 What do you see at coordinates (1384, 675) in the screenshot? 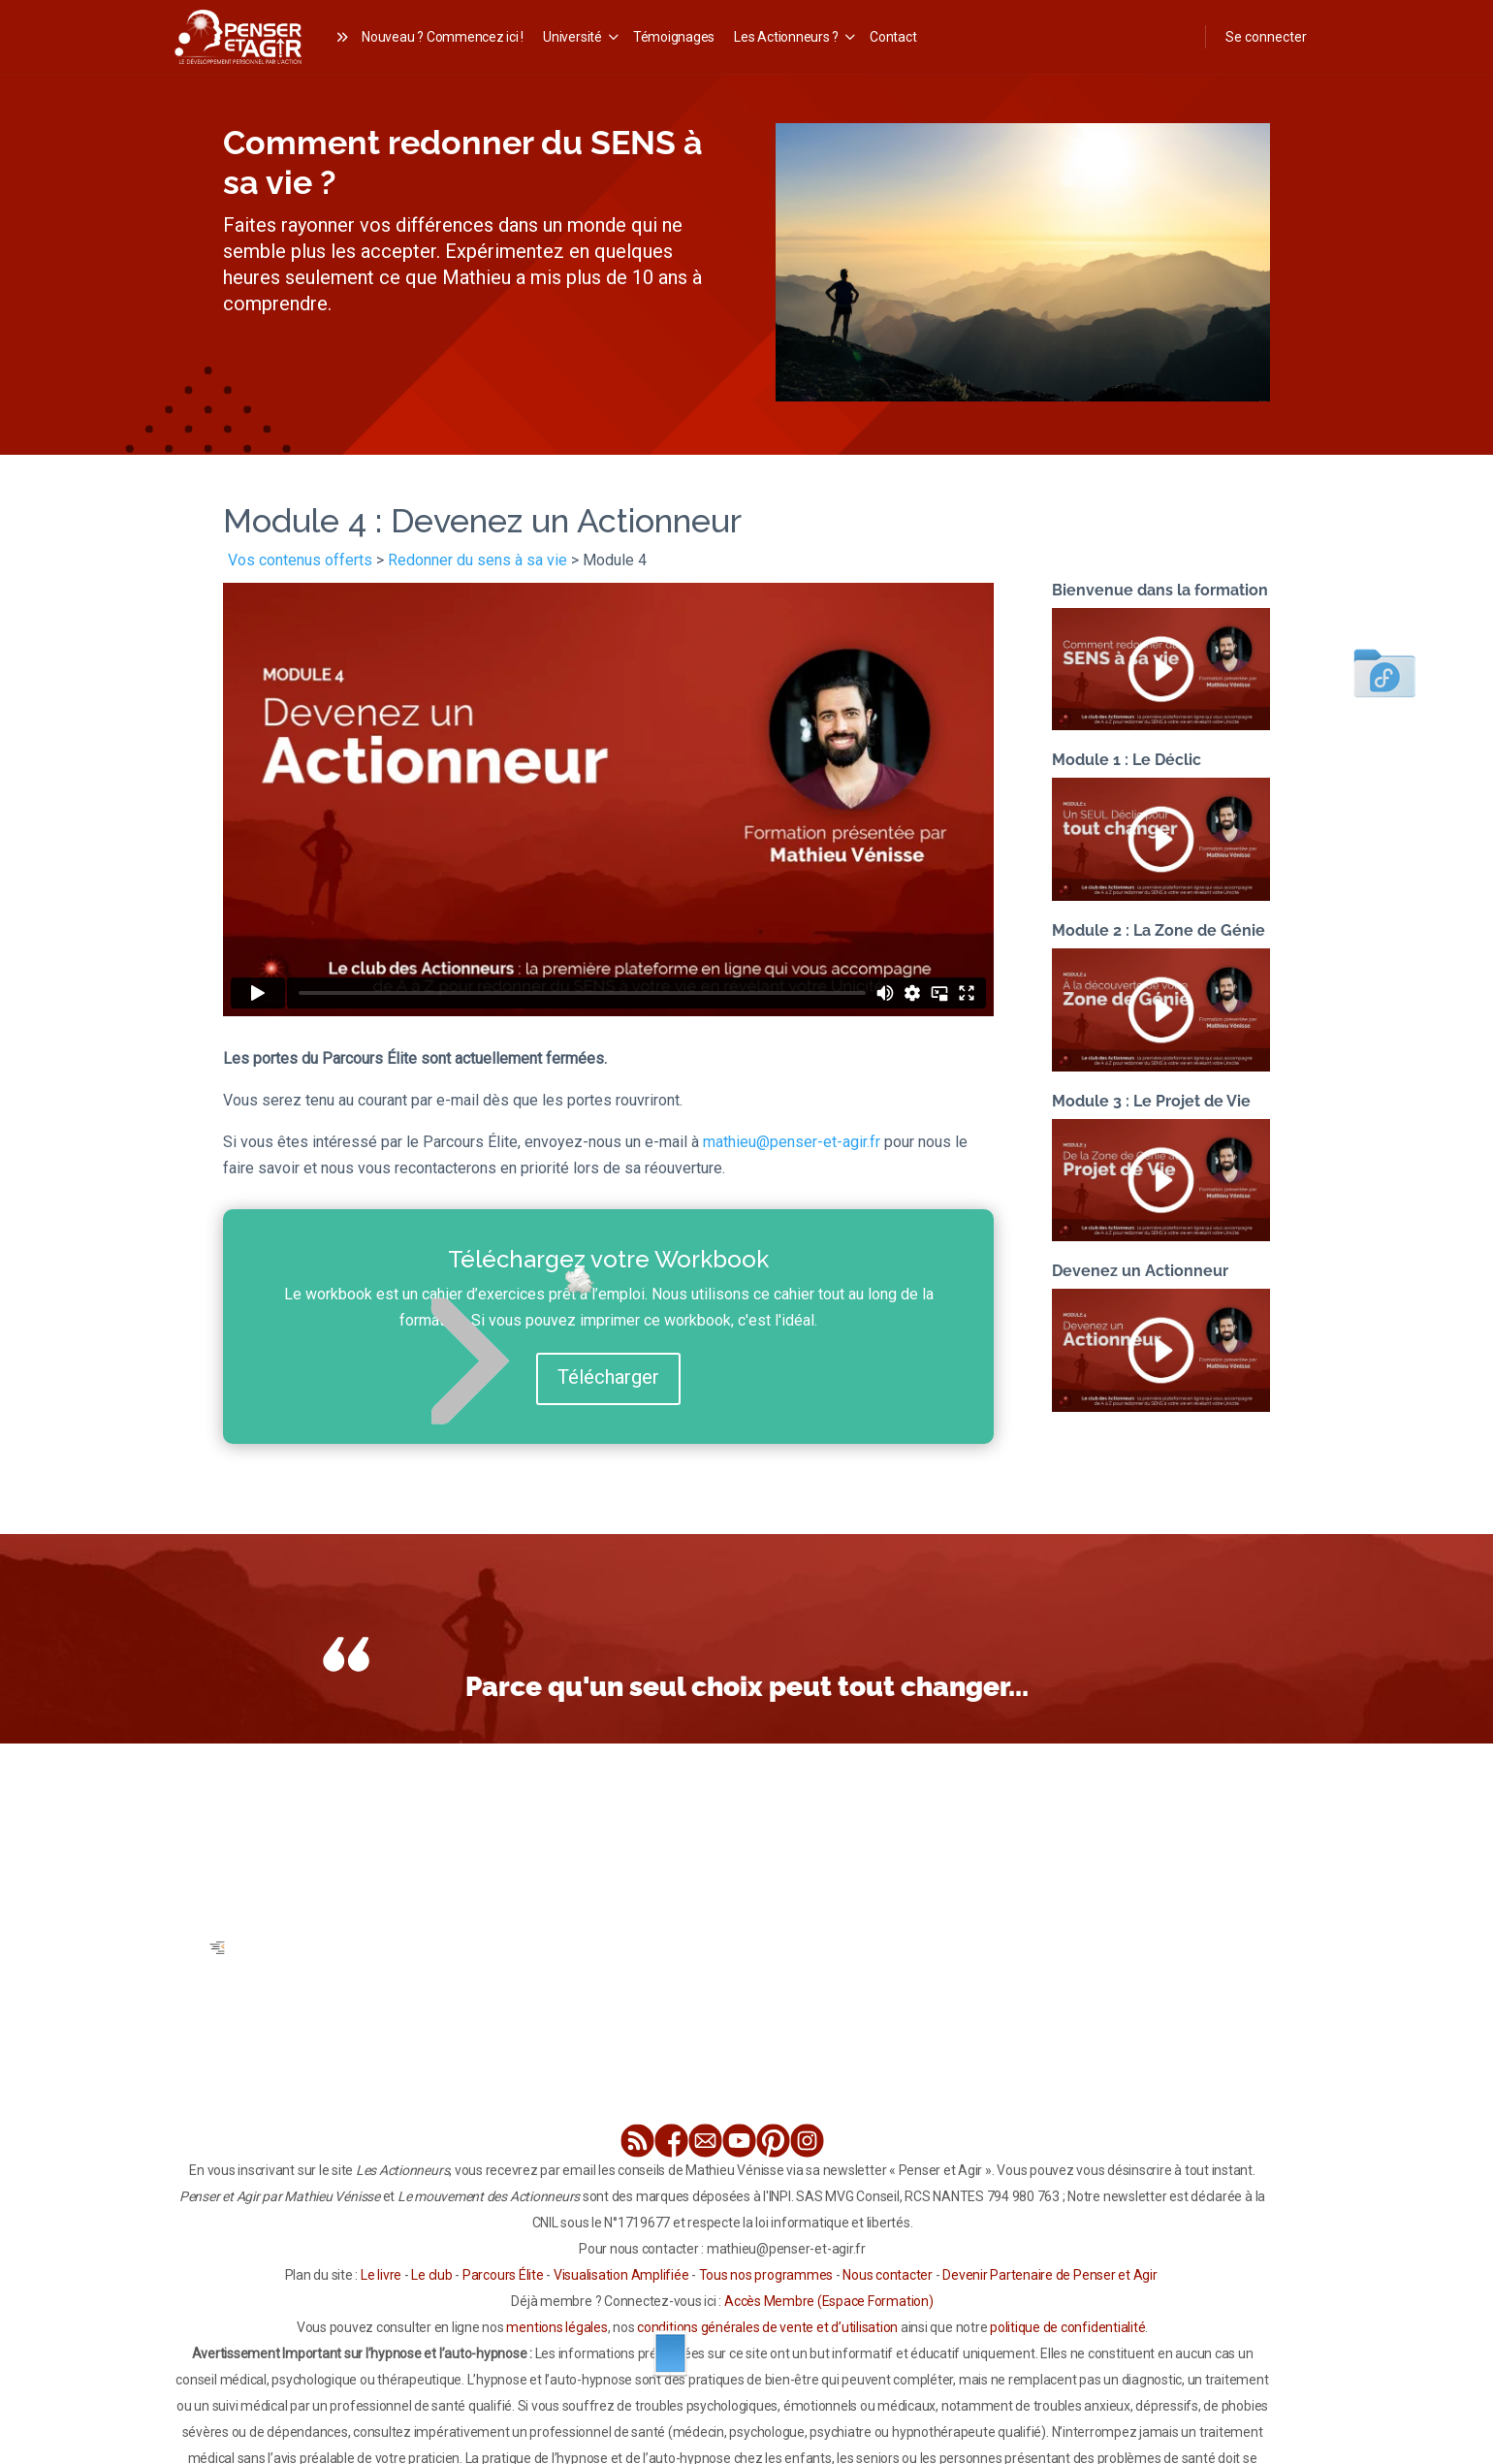
I see `folder containing fedora linux system files` at bounding box center [1384, 675].